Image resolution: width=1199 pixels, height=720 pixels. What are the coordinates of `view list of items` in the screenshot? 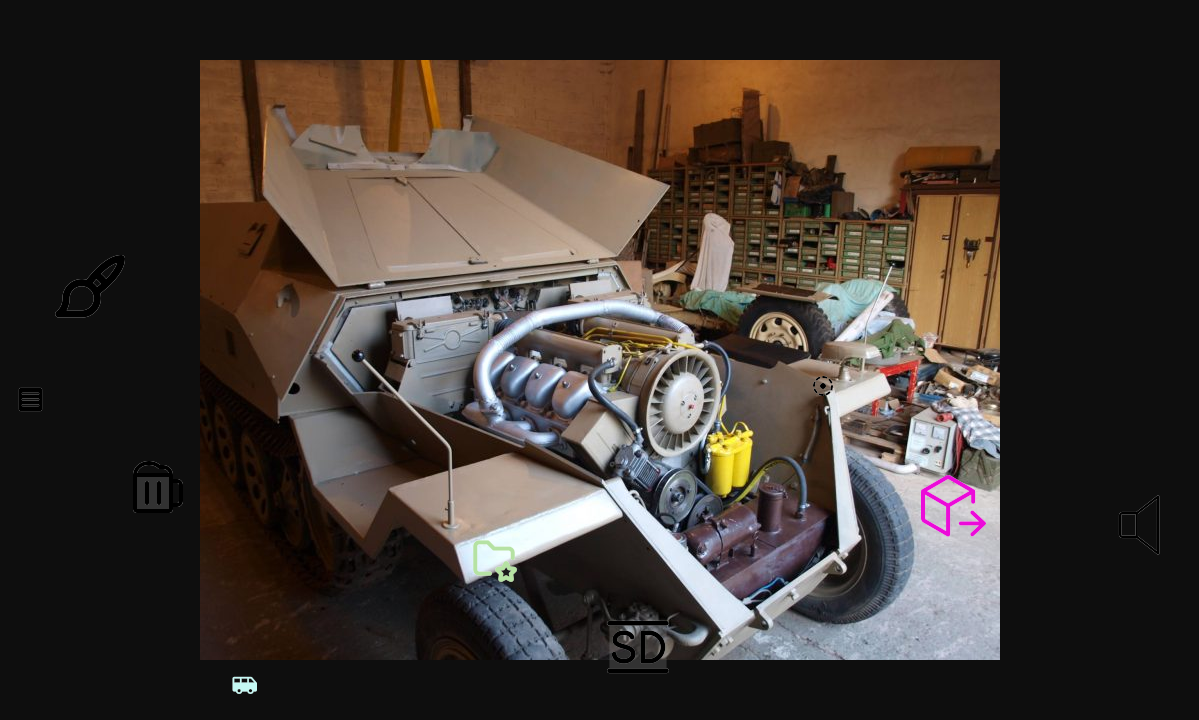 It's located at (30, 399).